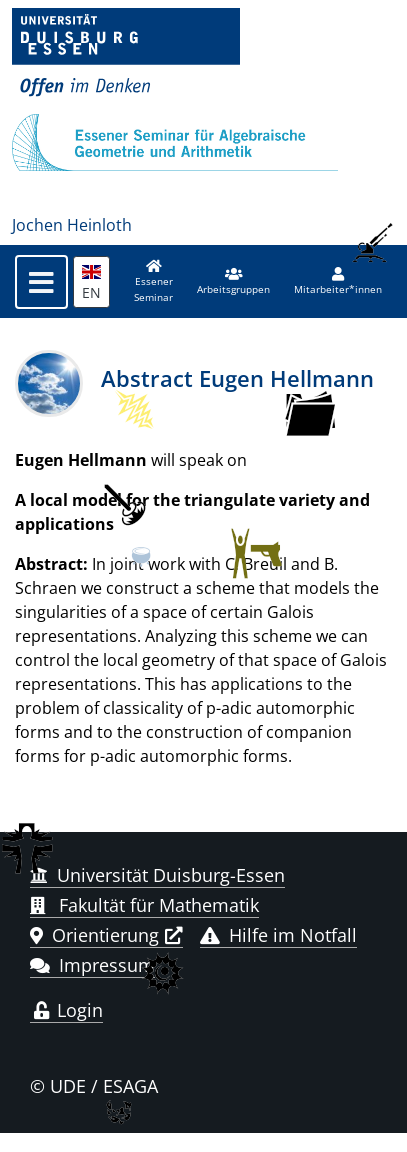 The image size is (407, 1152). I want to click on nature or environmental category indicator, so click(119, 1112).